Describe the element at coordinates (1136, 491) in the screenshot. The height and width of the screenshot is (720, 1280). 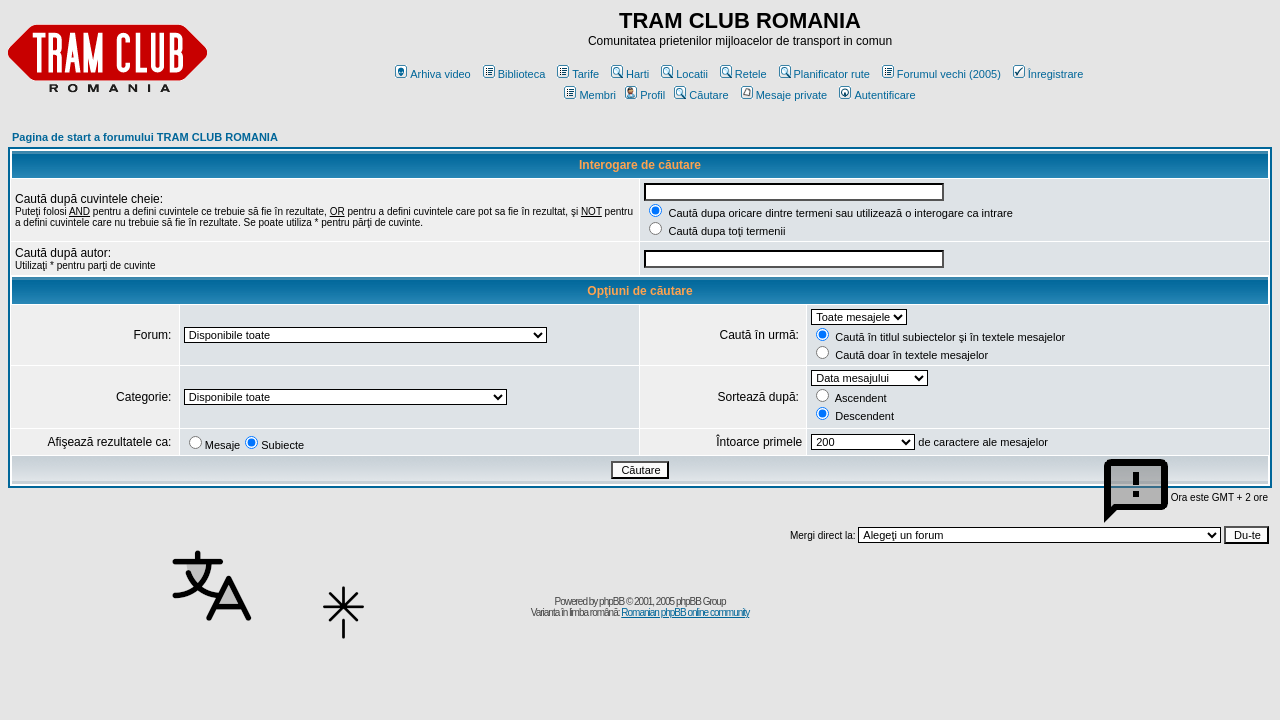
I see `submit feedback or report an issue` at that location.